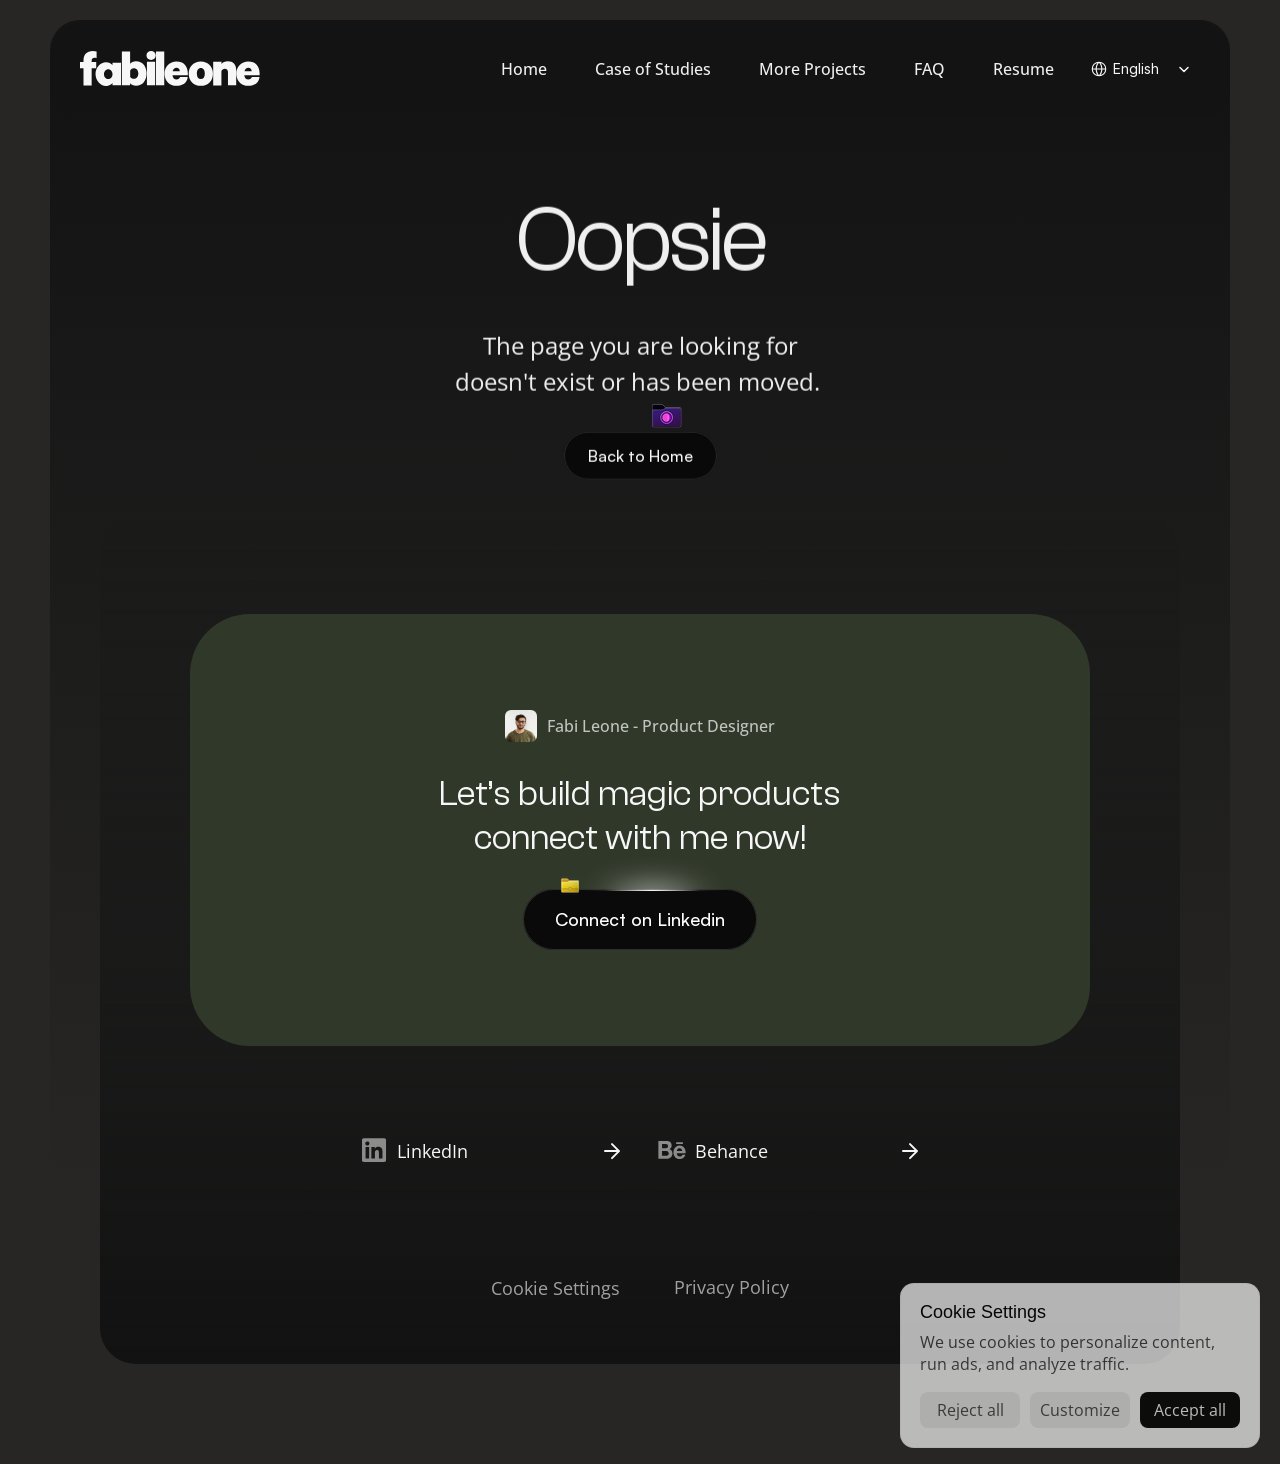  I want to click on folder for storing pokémon-related files or games, so click(570, 886).